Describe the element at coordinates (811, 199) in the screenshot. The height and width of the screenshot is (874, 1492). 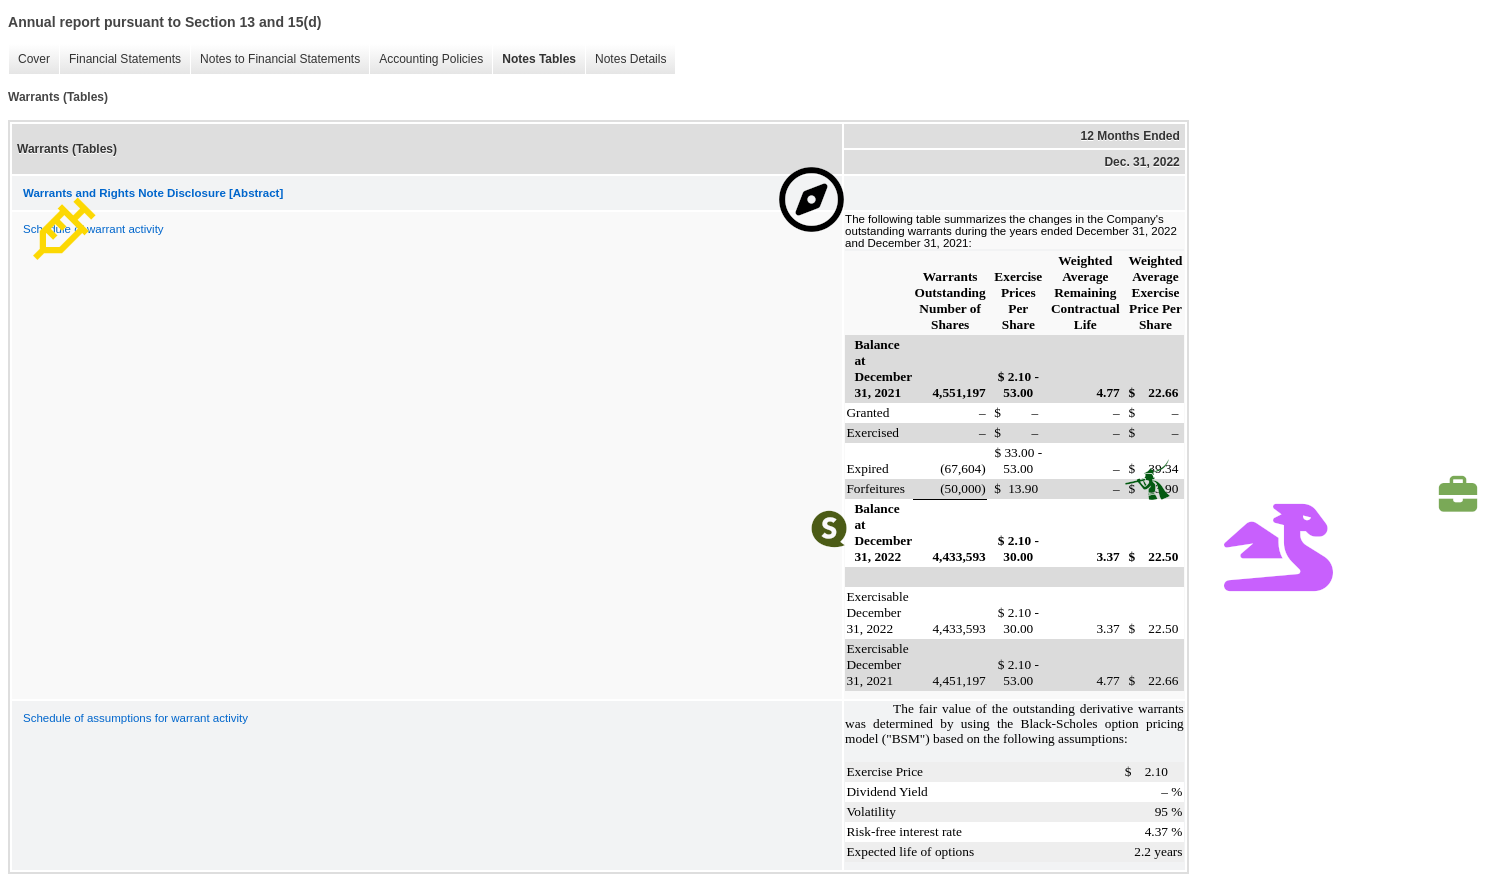
I see `access navigation or directions` at that location.